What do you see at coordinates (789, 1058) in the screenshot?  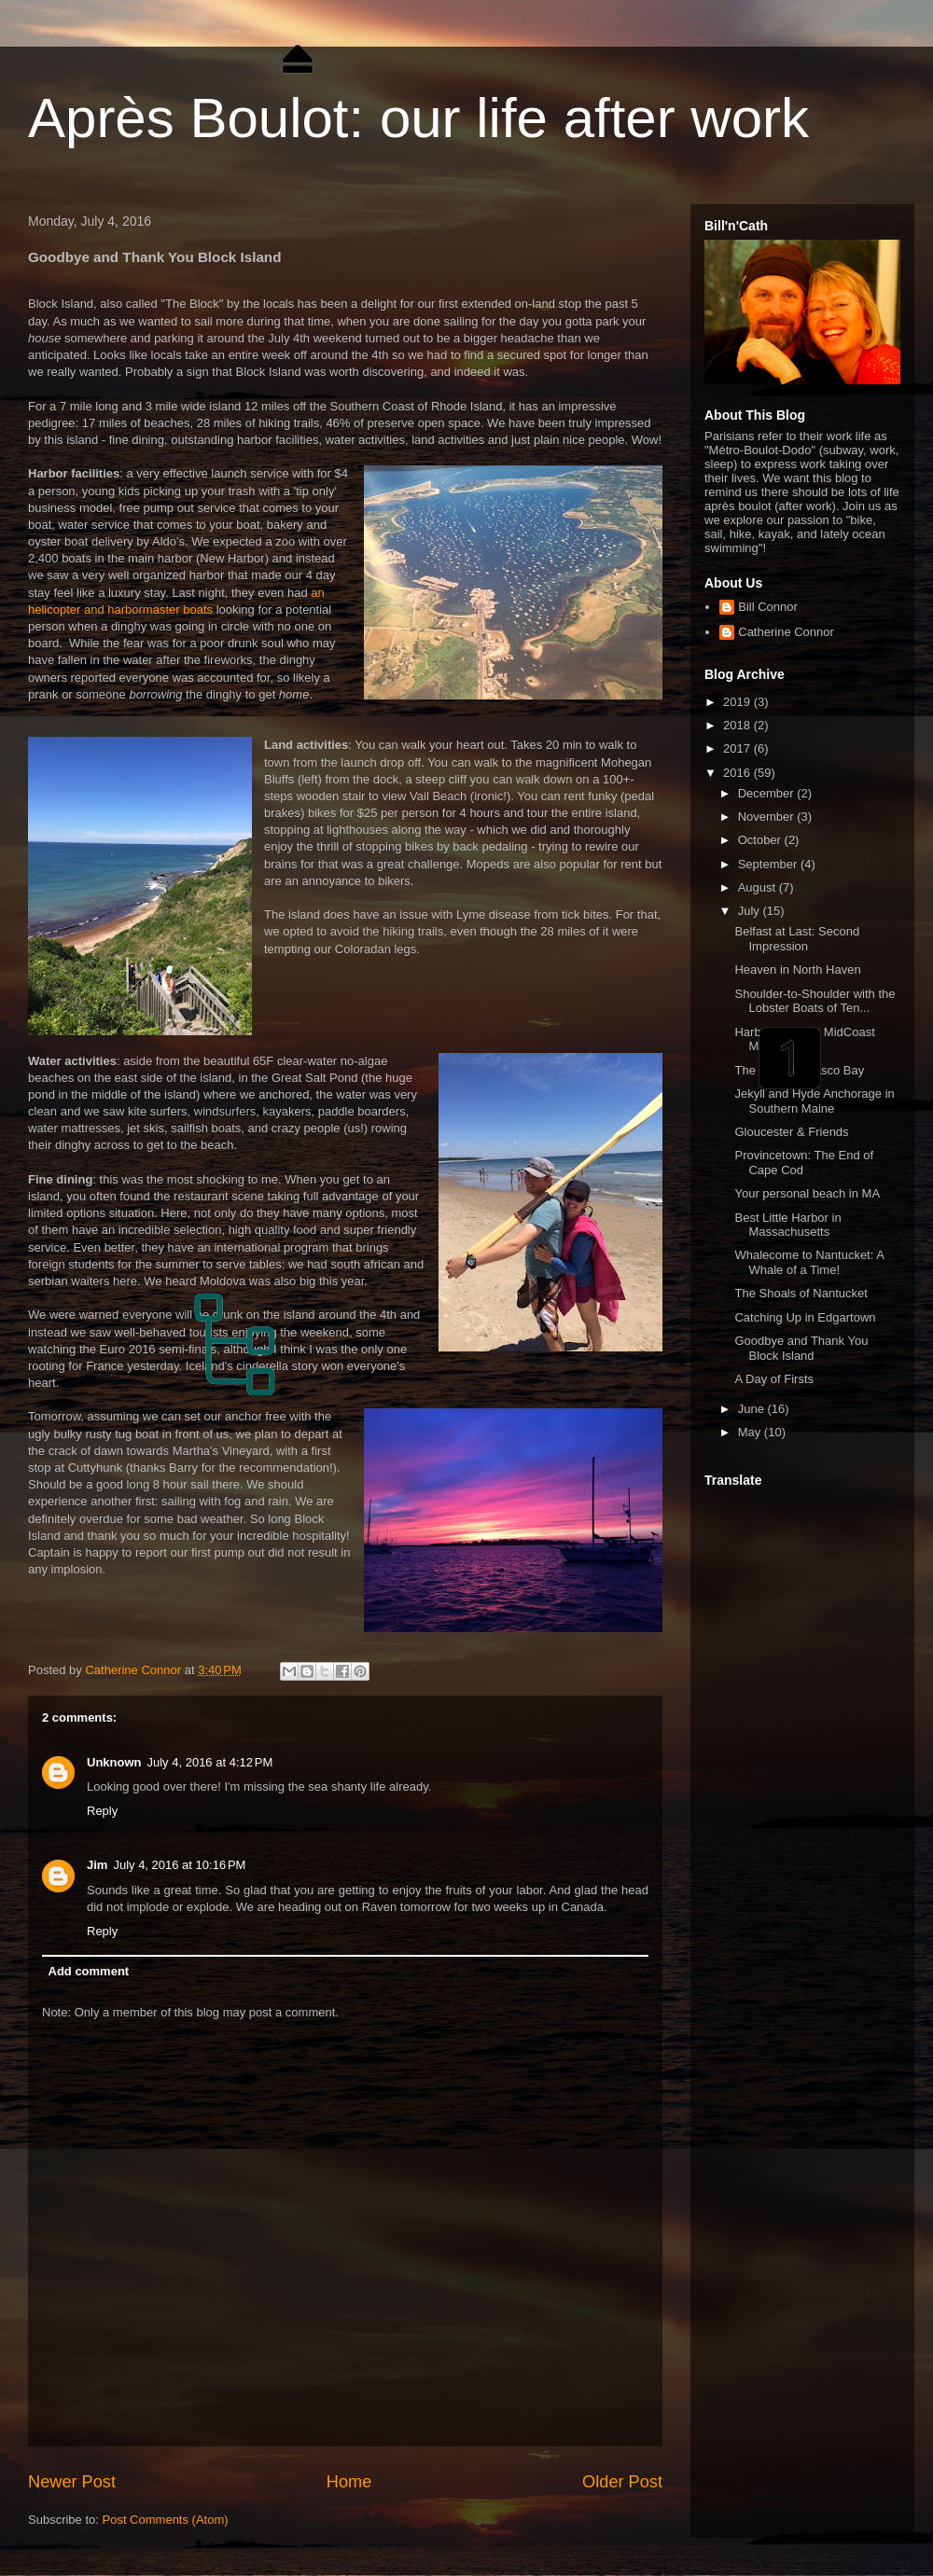 I see `indicates the first step in a sequence or process` at bounding box center [789, 1058].